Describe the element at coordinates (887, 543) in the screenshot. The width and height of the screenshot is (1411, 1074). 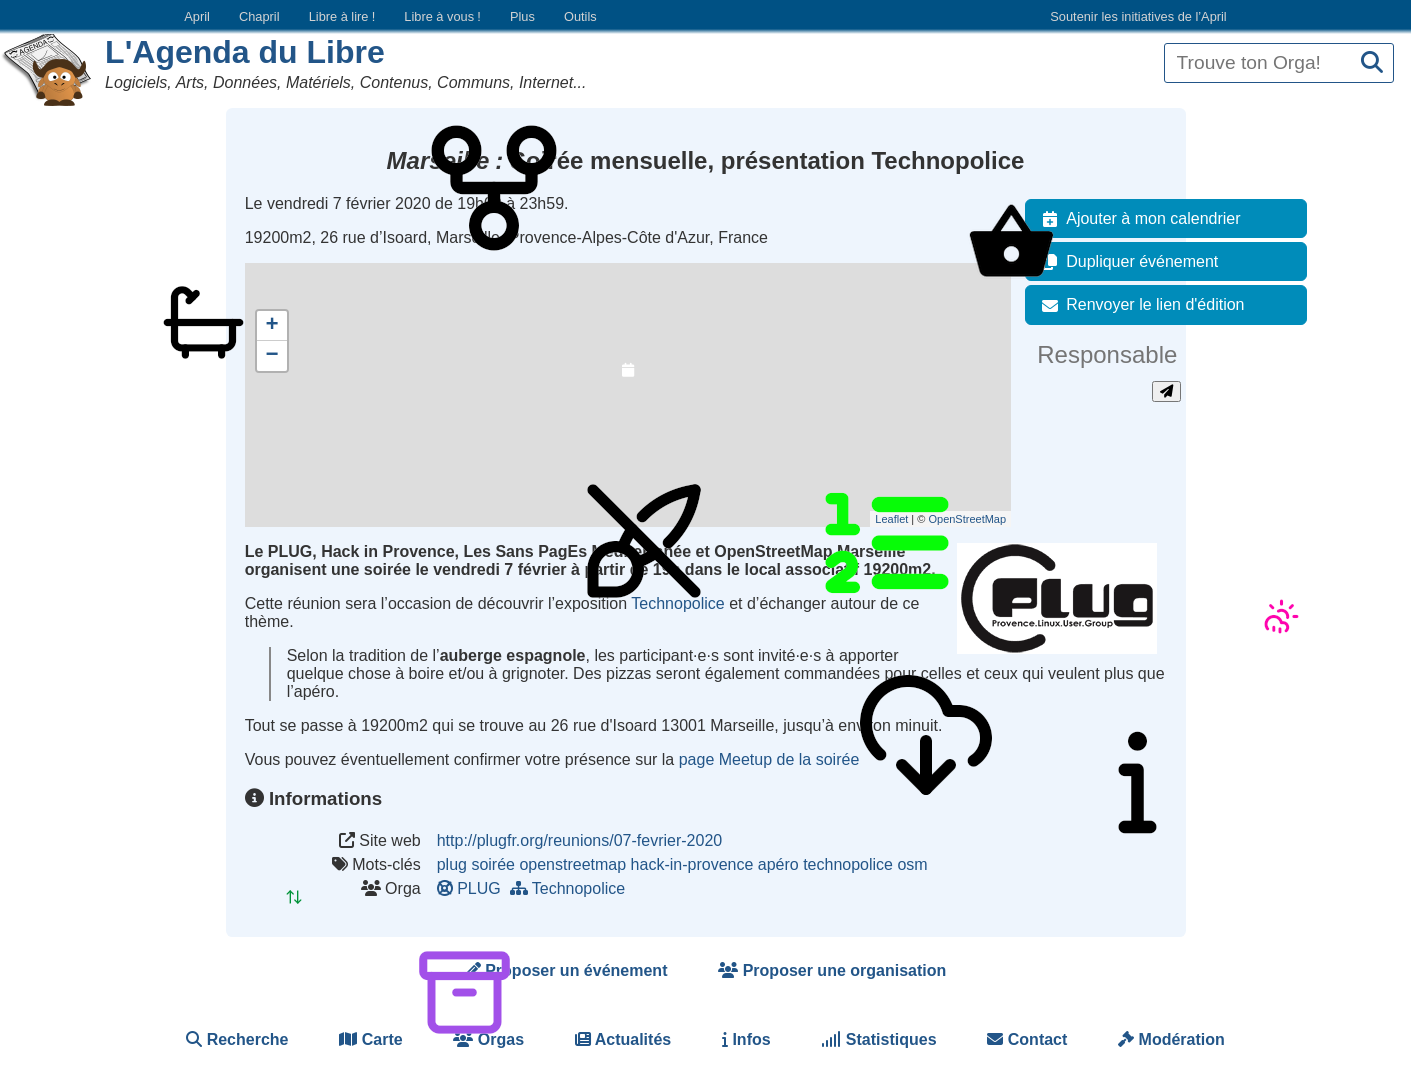
I see `view numbered list` at that location.